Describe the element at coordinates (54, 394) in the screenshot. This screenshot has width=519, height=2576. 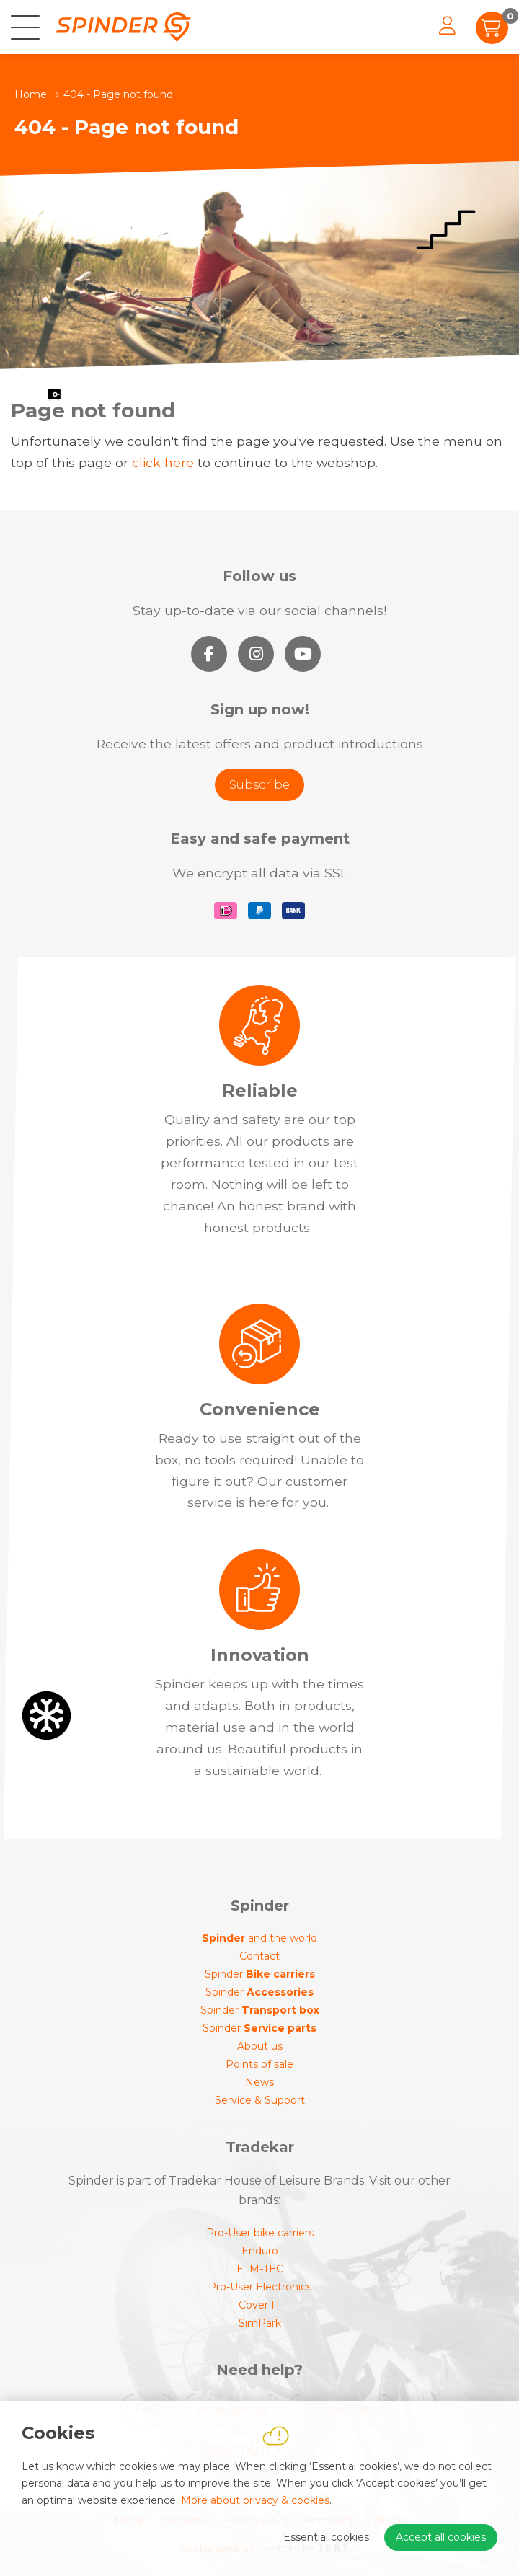
I see `access secure storage or vault` at that location.